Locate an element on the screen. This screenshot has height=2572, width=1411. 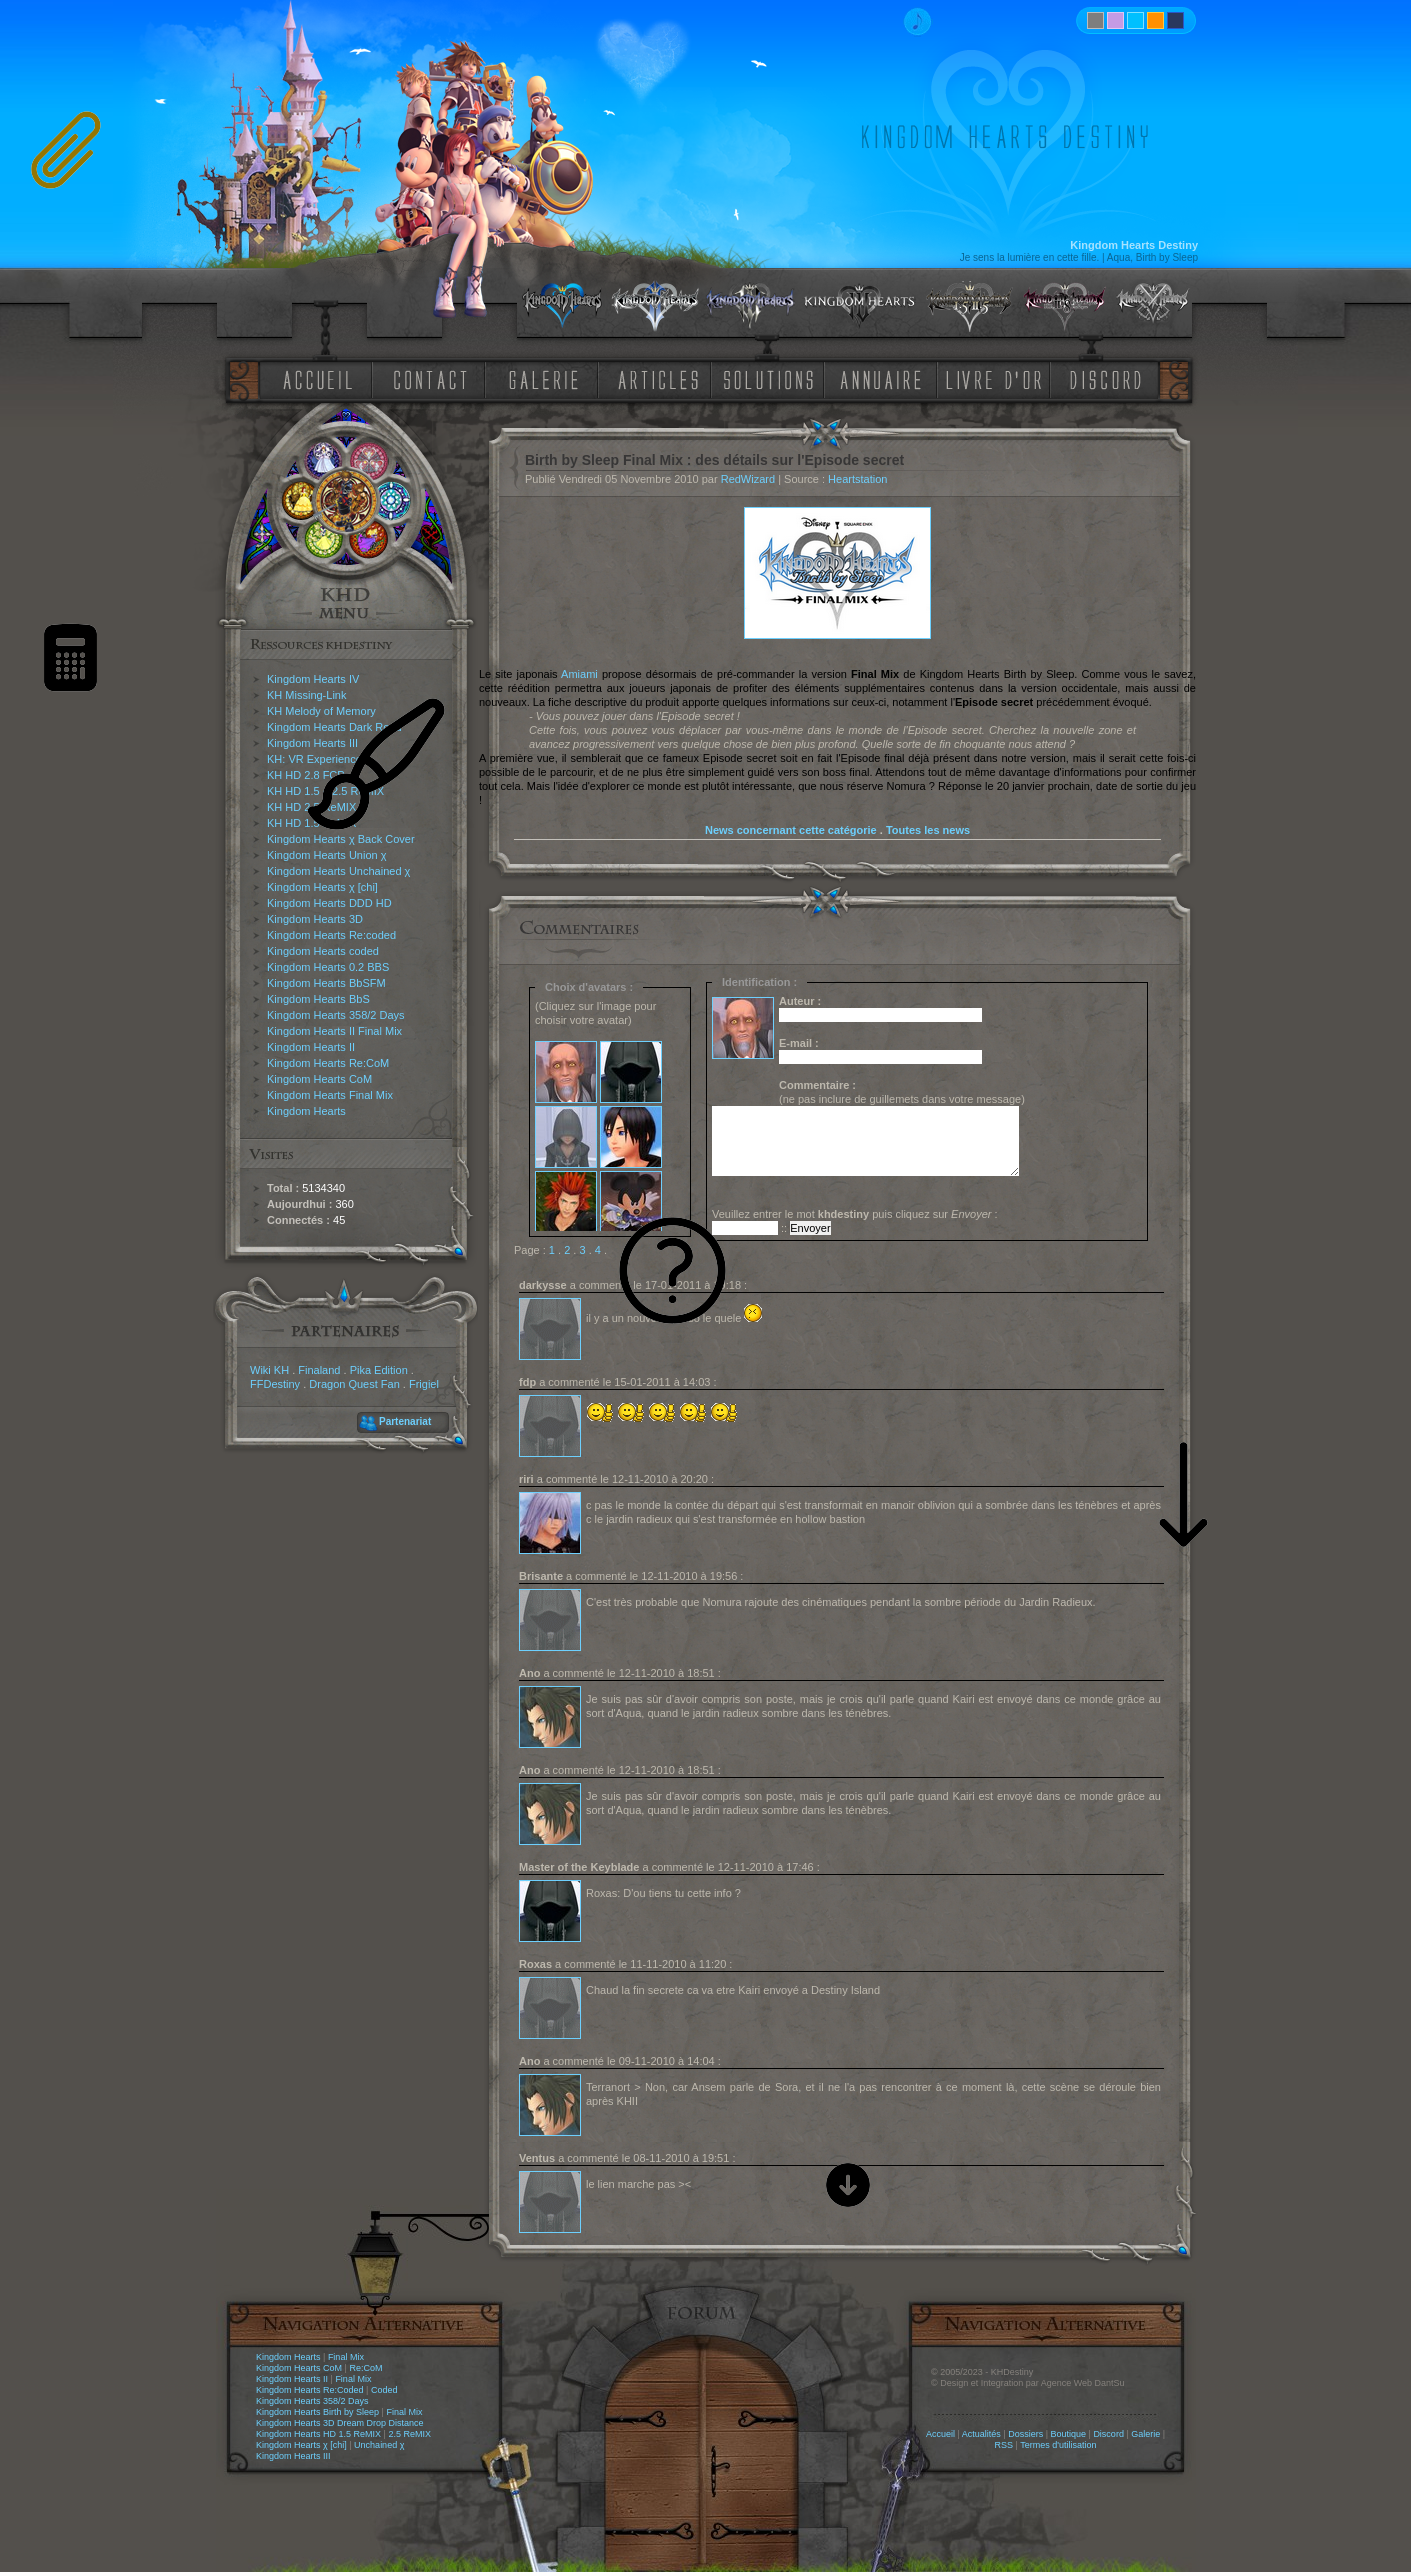
download file or content is located at coordinates (848, 2185).